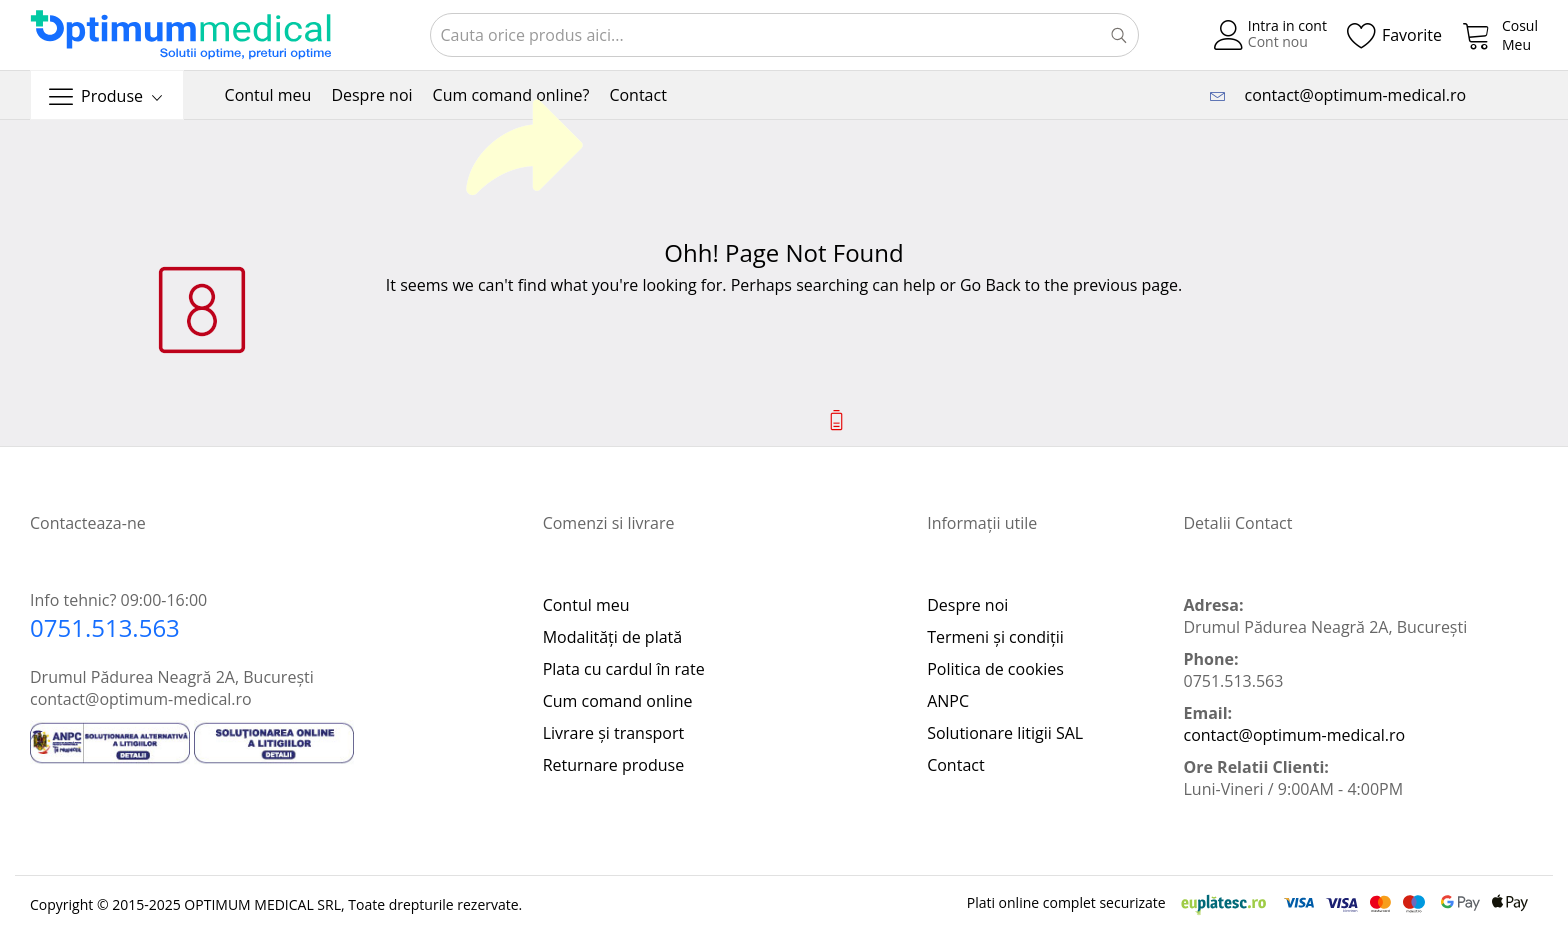  Describe the element at coordinates (524, 153) in the screenshot. I see `share content with others` at that location.